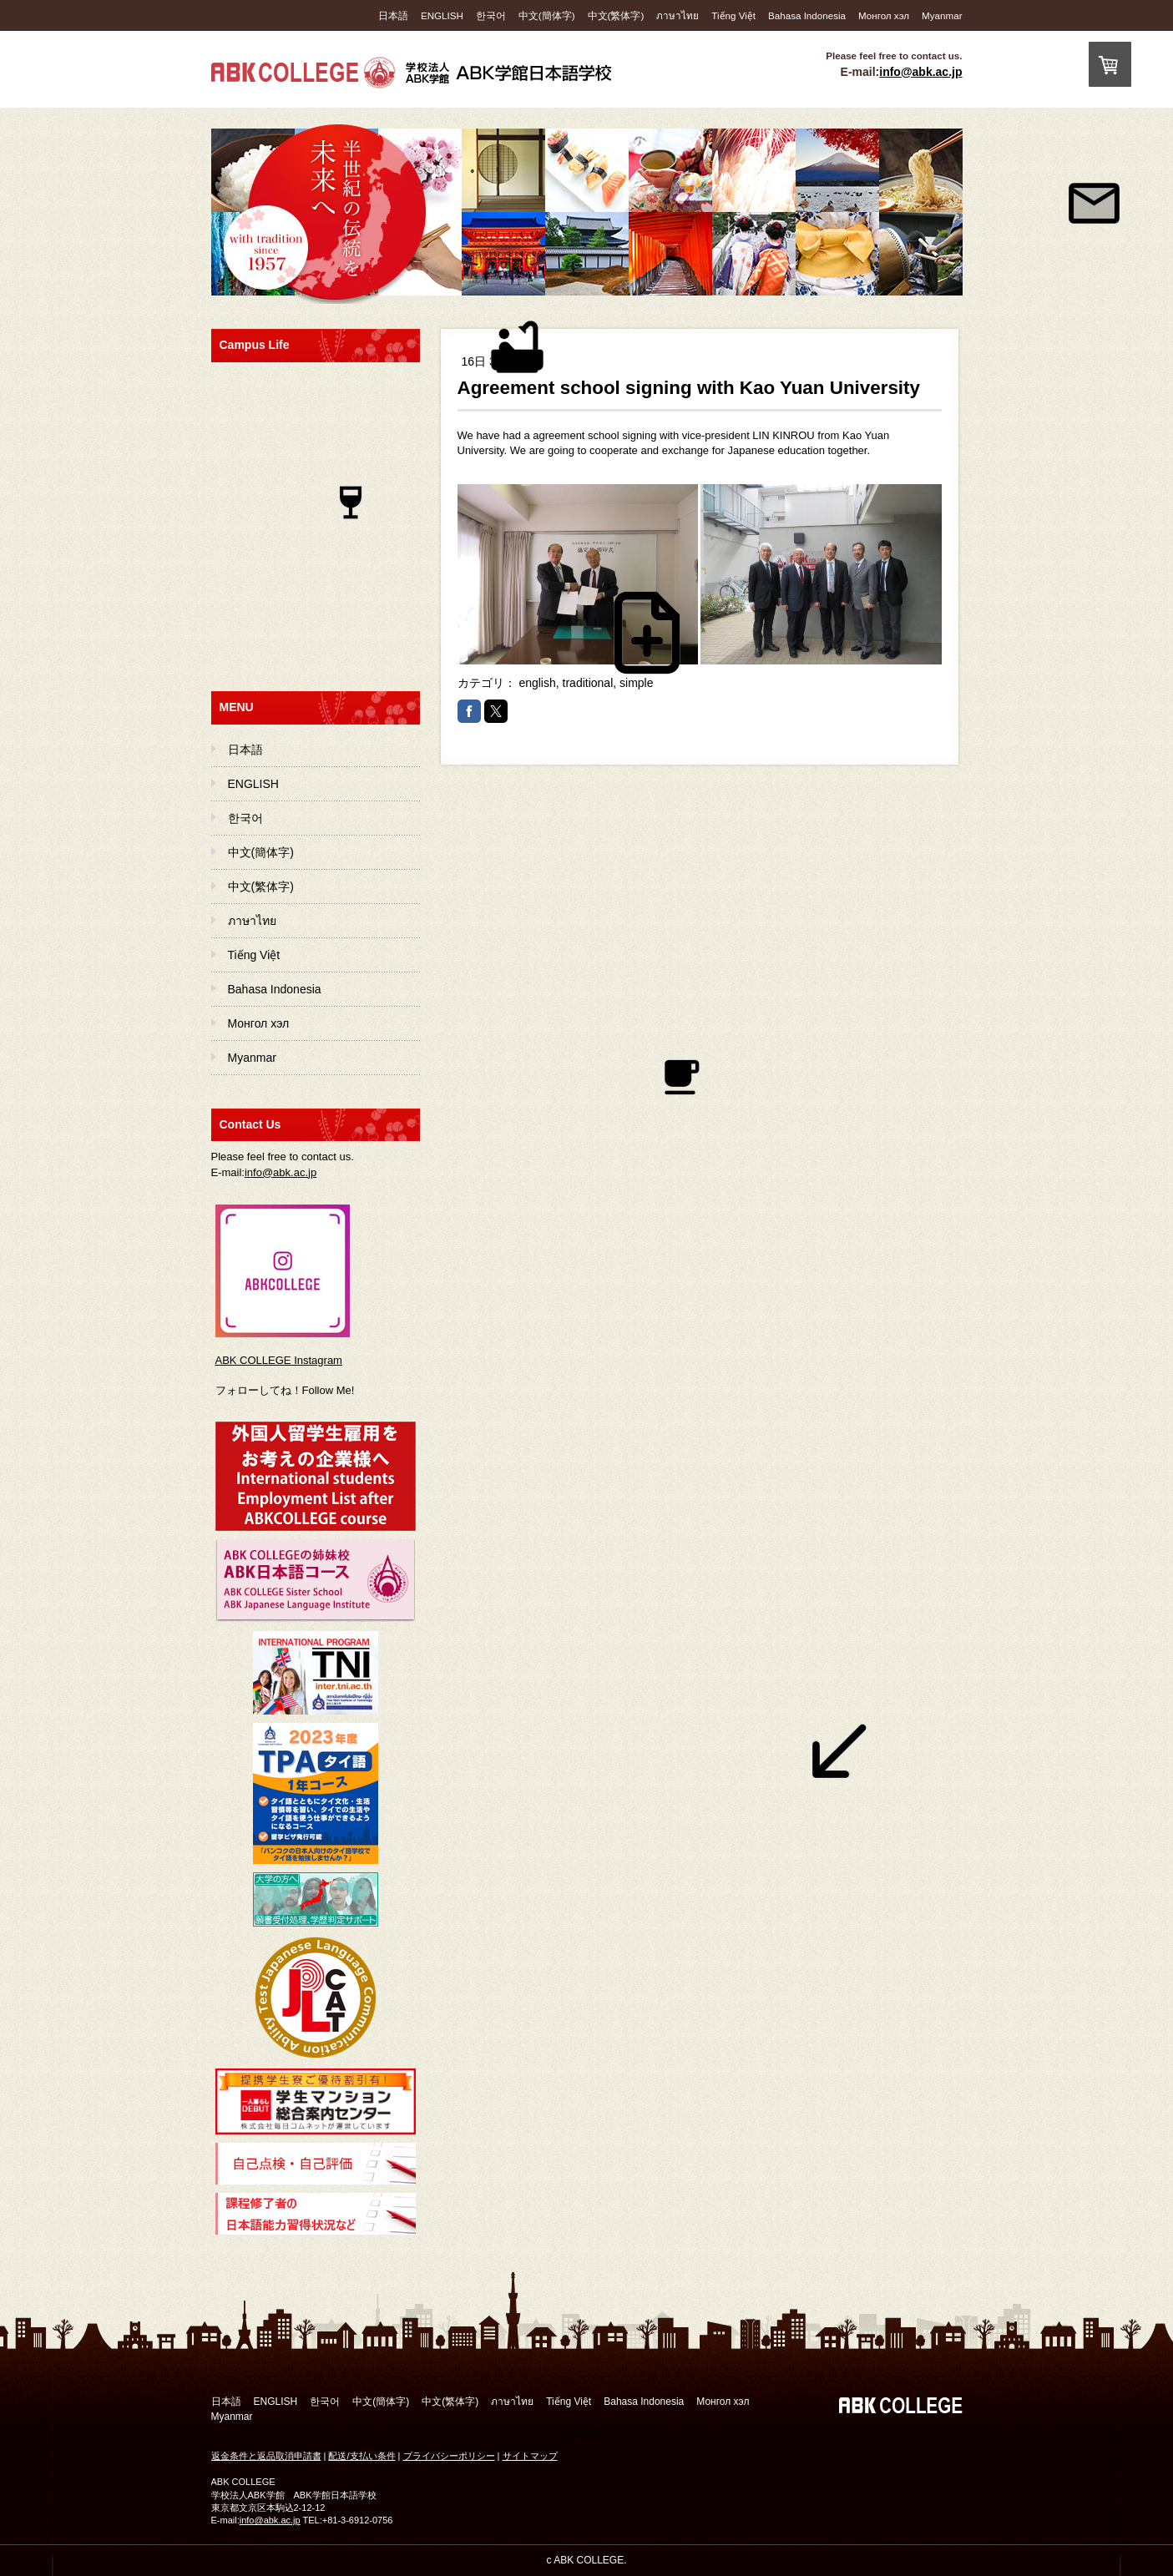  Describe the element at coordinates (680, 1077) in the screenshot. I see `access café or coffee shop locations` at that location.